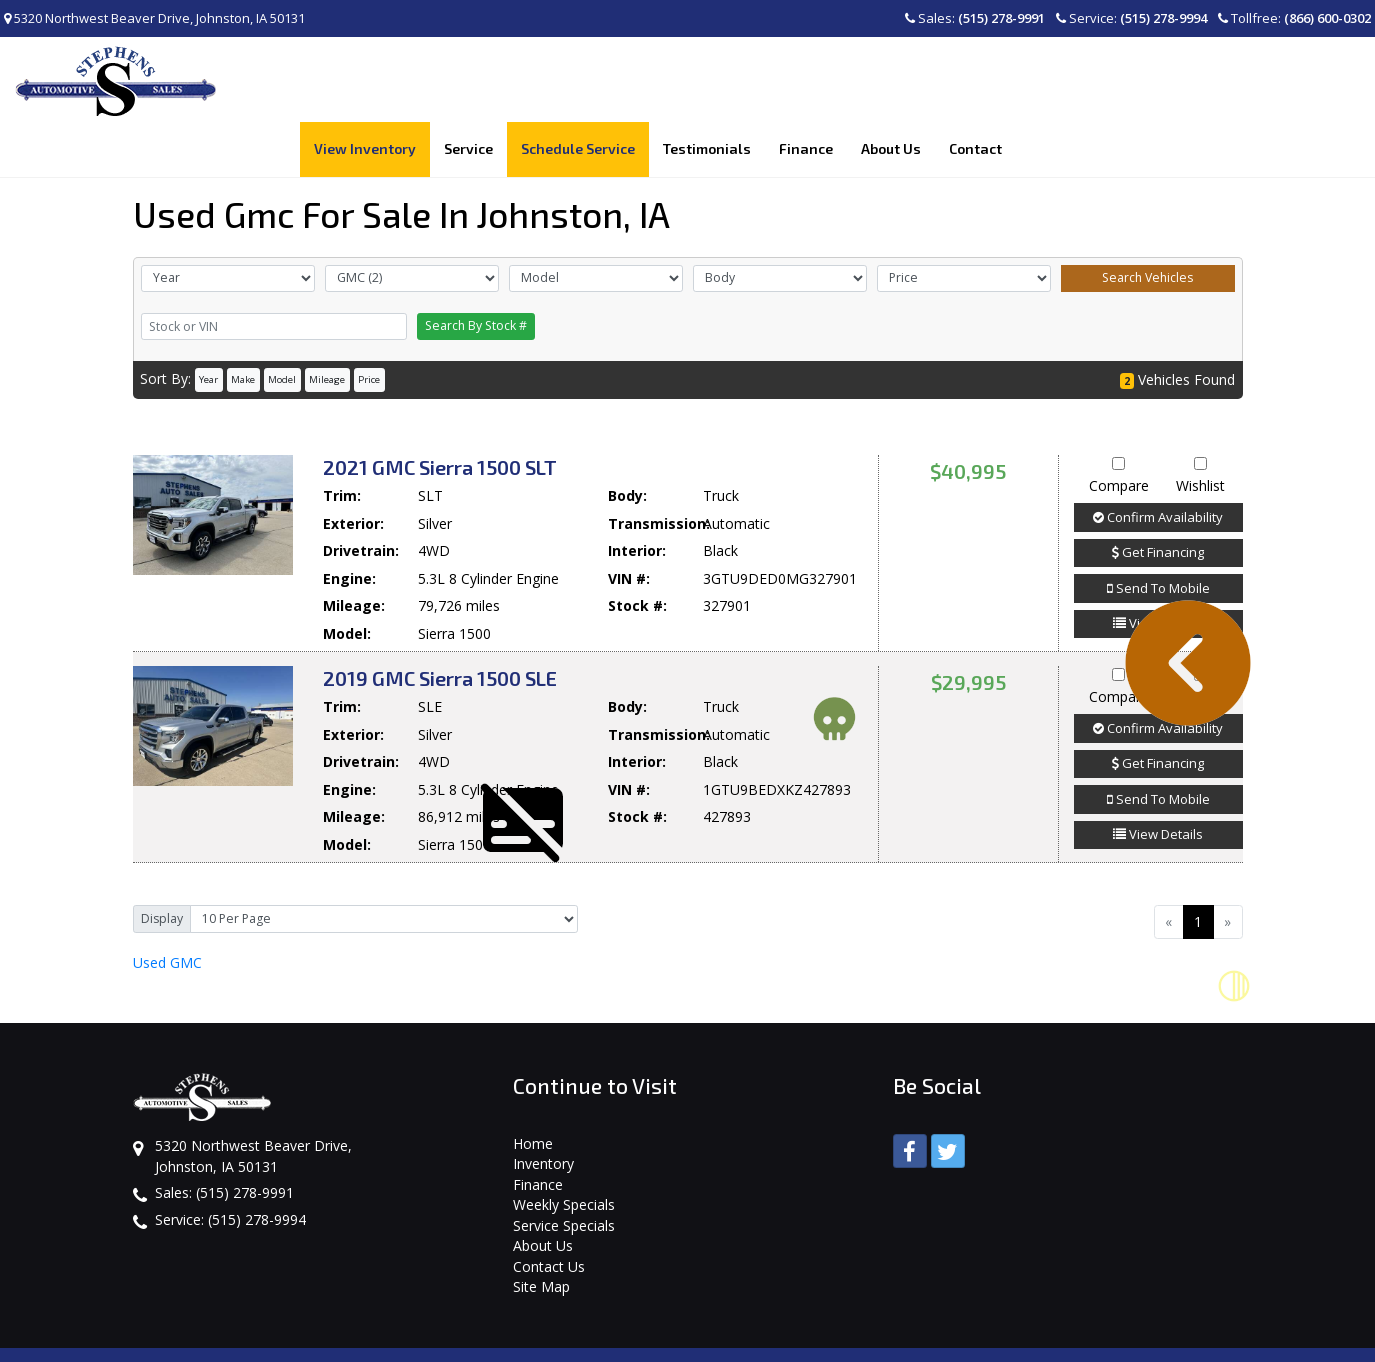  Describe the element at coordinates (834, 719) in the screenshot. I see `indicates dangerous or harmful content` at that location.